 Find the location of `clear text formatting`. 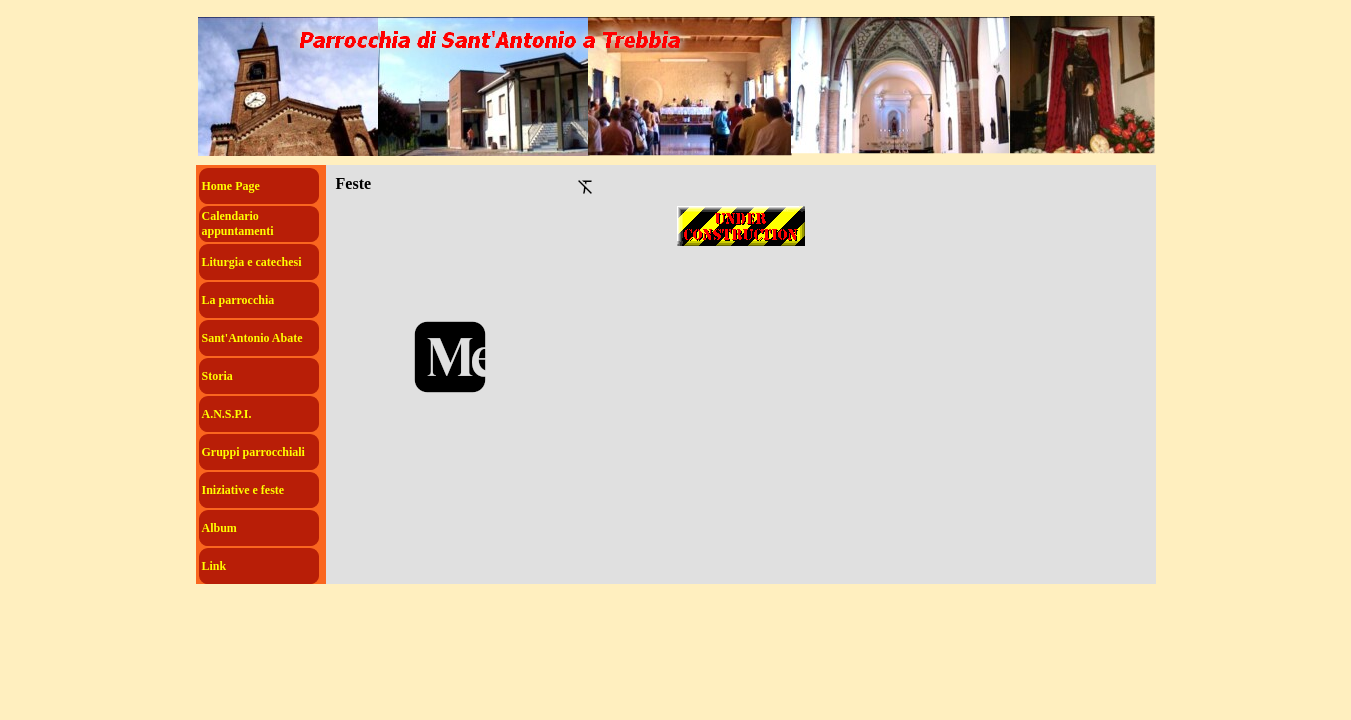

clear text formatting is located at coordinates (585, 187).